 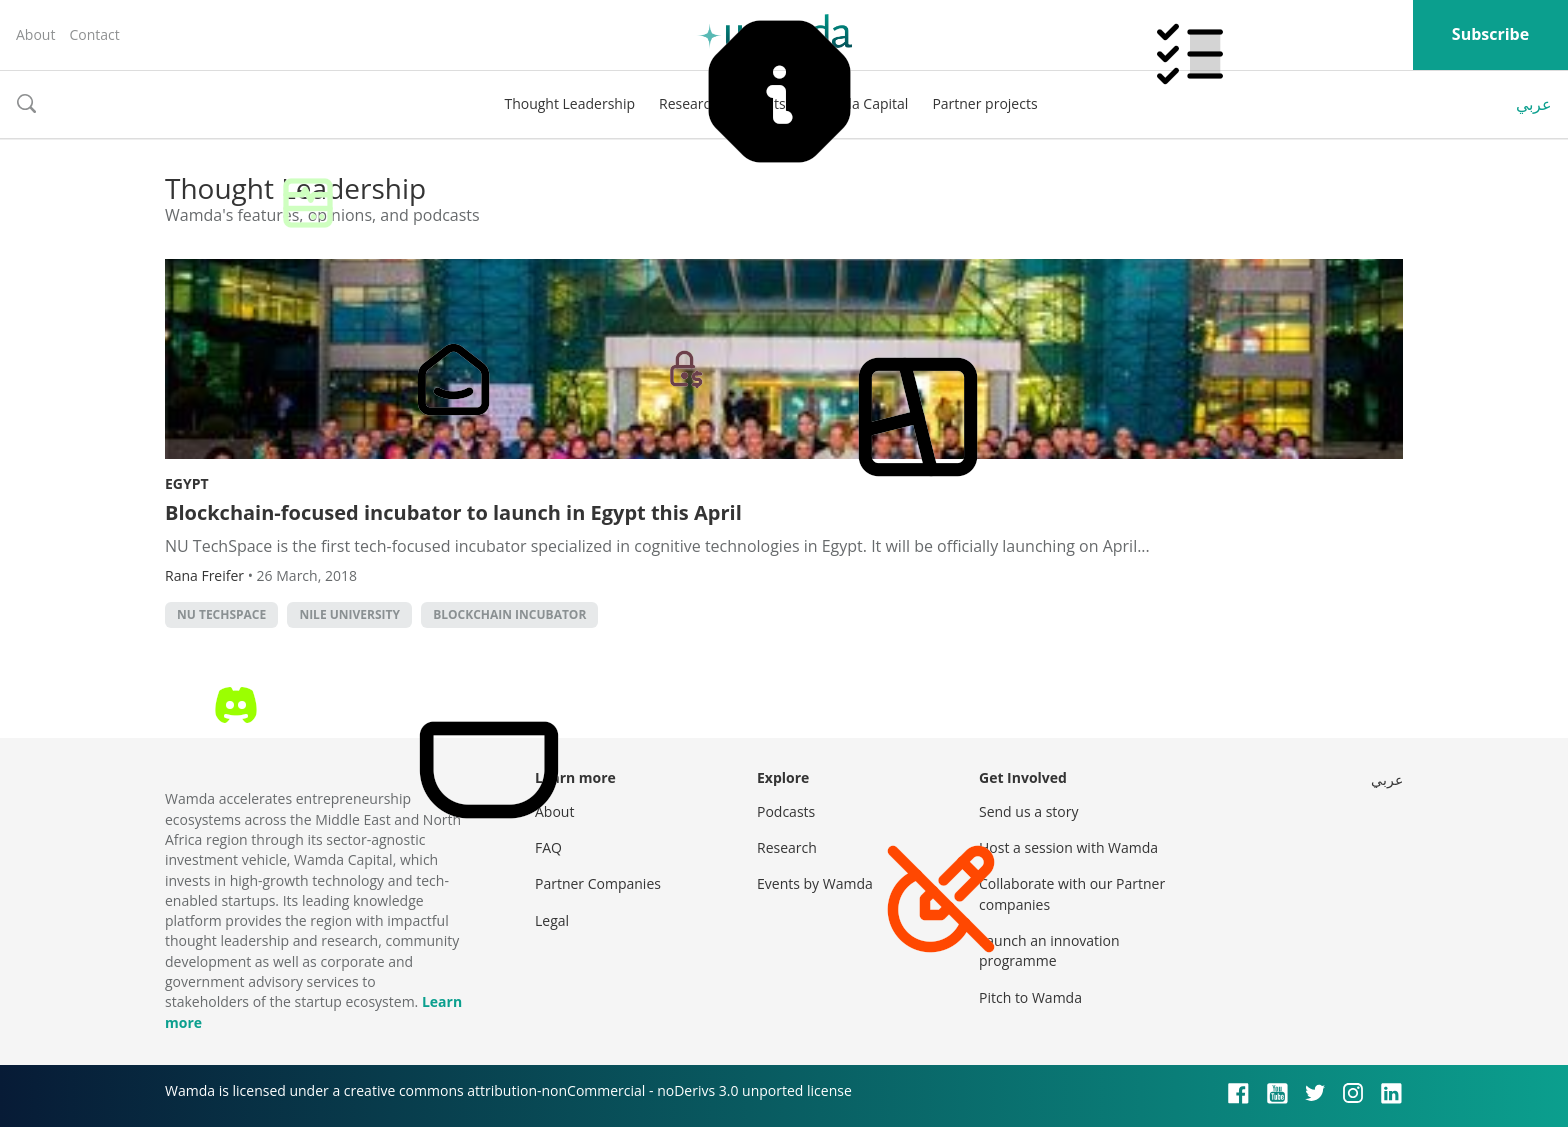 What do you see at coordinates (684, 368) in the screenshot?
I see `indicates content requires payment to access` at bounding box center [684, 368].